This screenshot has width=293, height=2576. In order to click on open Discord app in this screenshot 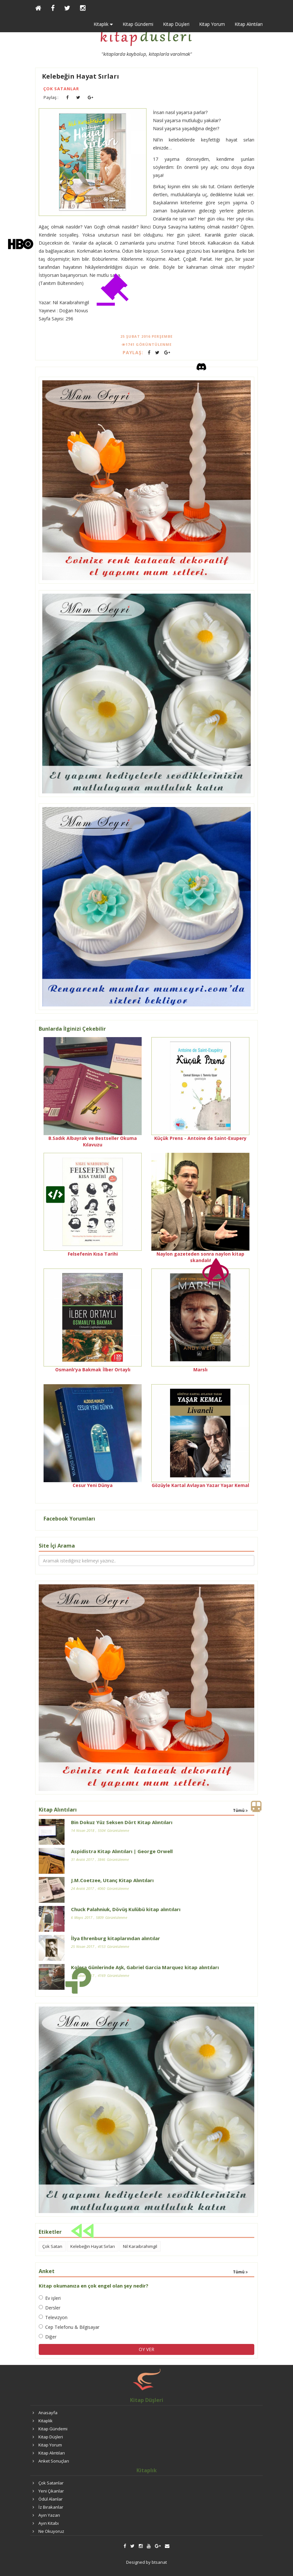, I will do `click(201, 367)`.